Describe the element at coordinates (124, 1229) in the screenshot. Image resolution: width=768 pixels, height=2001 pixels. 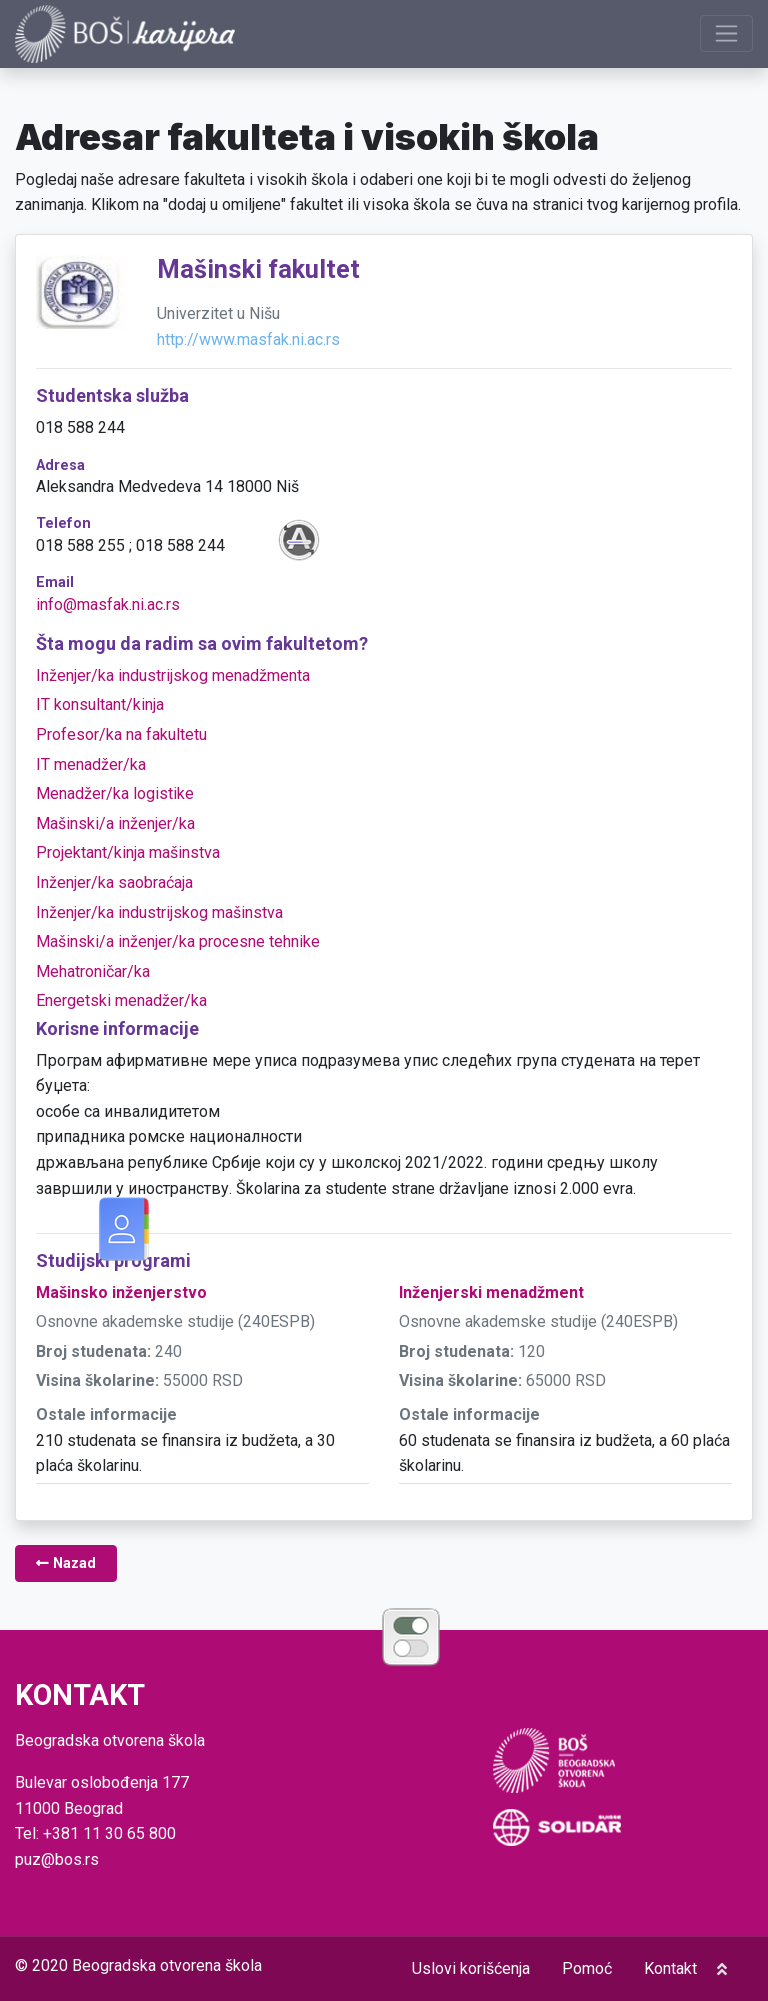
I see `open the address book app` at that location.